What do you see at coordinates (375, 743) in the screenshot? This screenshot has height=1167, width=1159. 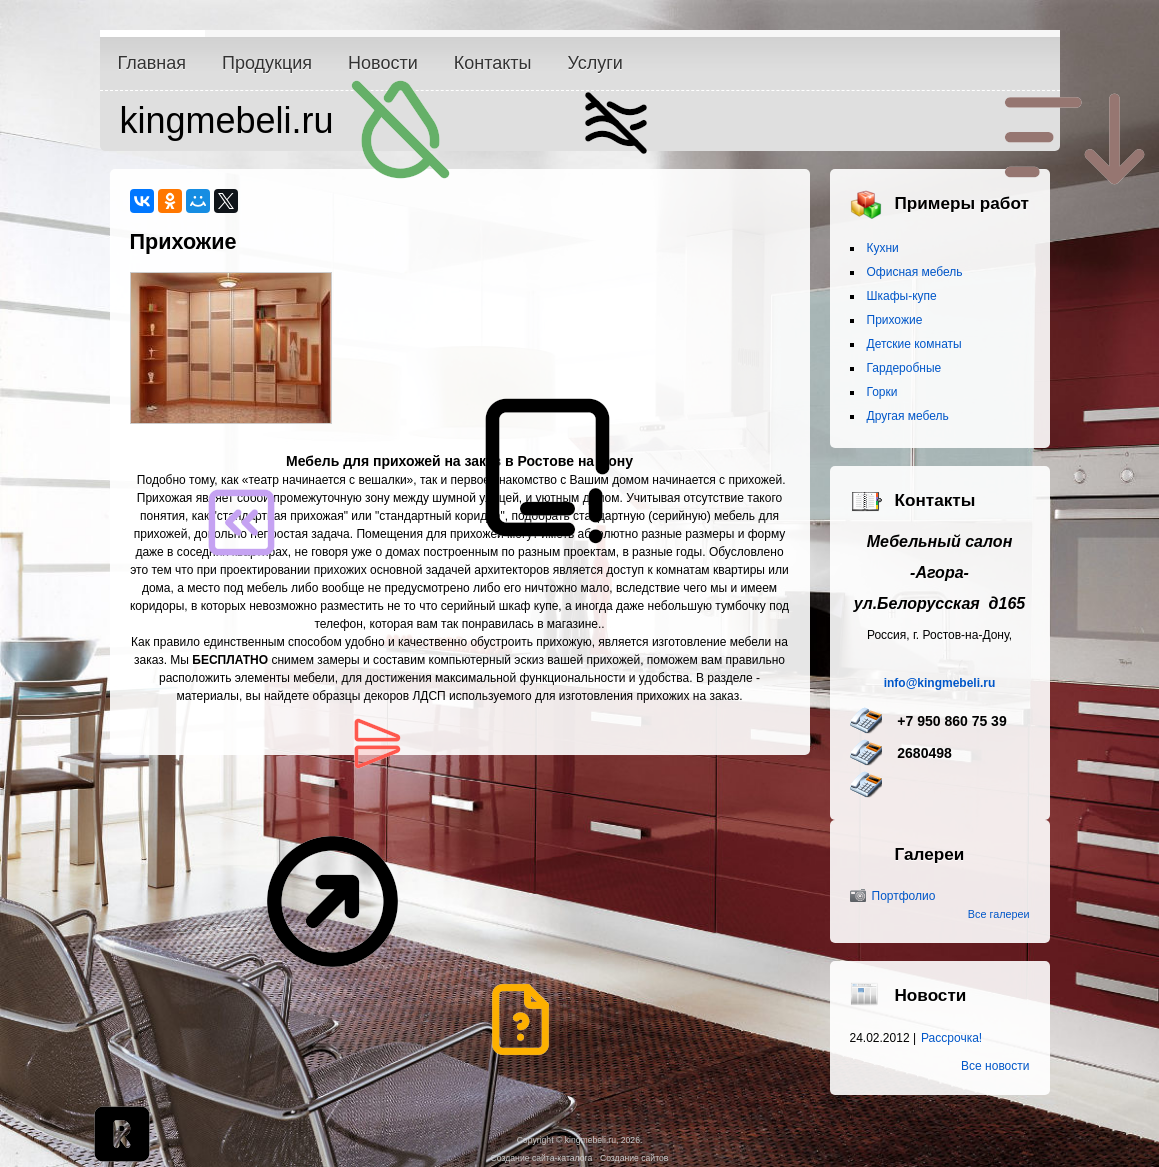 I see `flip image vertically` at bounding box center [375, 743].